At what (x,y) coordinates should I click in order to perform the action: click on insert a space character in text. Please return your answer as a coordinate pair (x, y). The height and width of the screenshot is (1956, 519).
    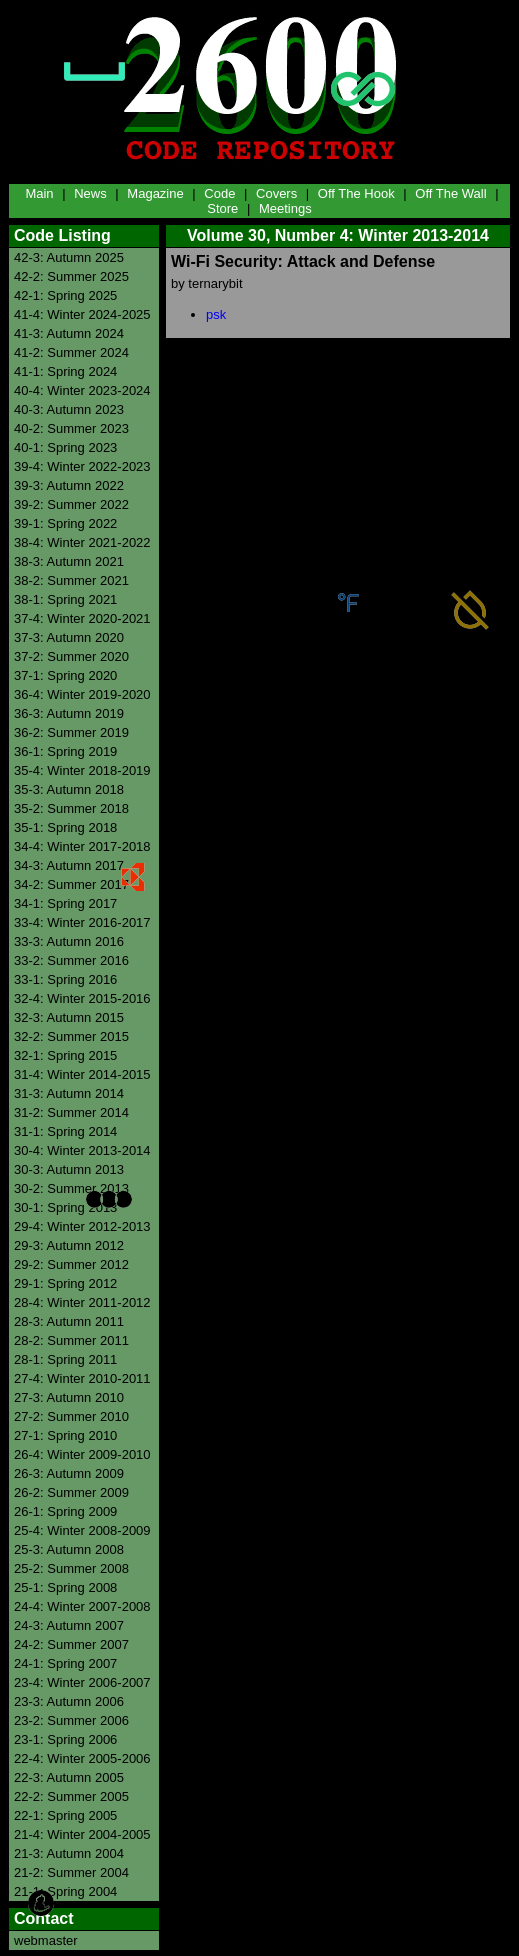
    Looking at the image, I should click on (94, 71).